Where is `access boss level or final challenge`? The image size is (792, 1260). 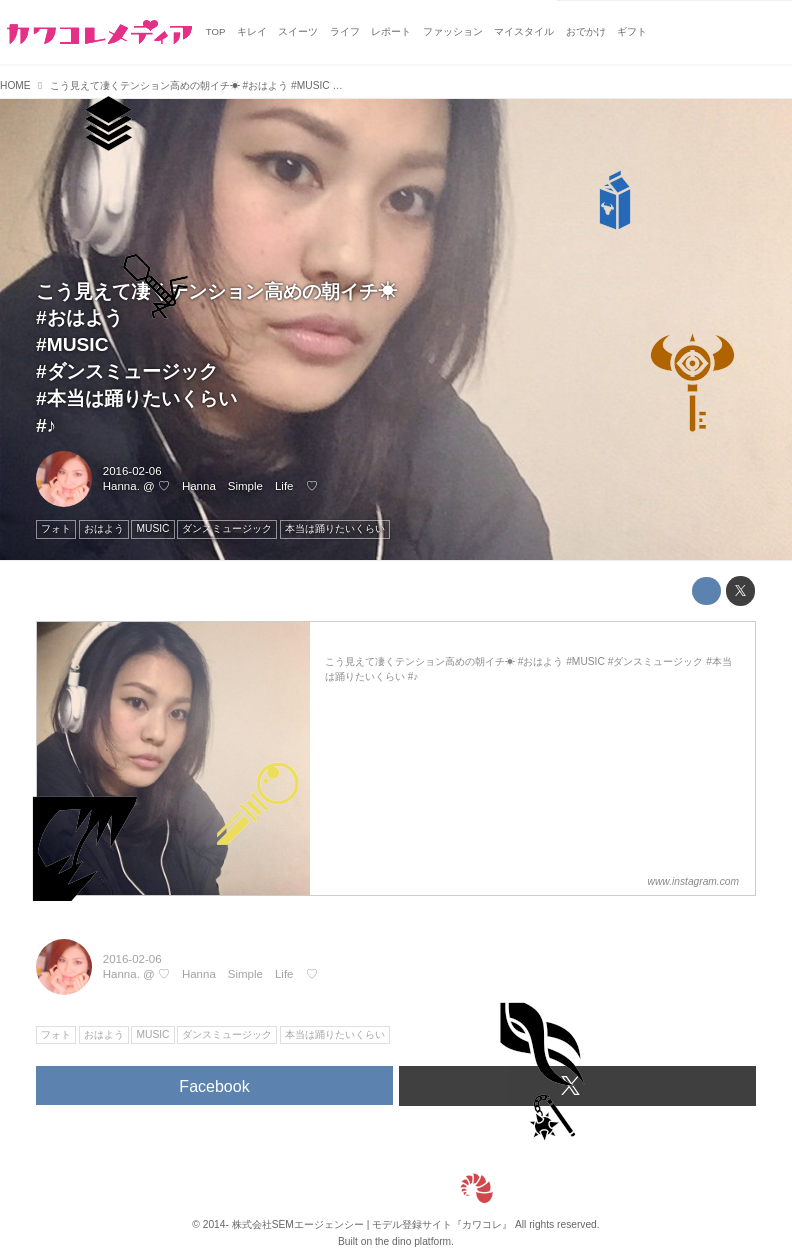
access boss level or final challenge is located at coordinates (692, 382).